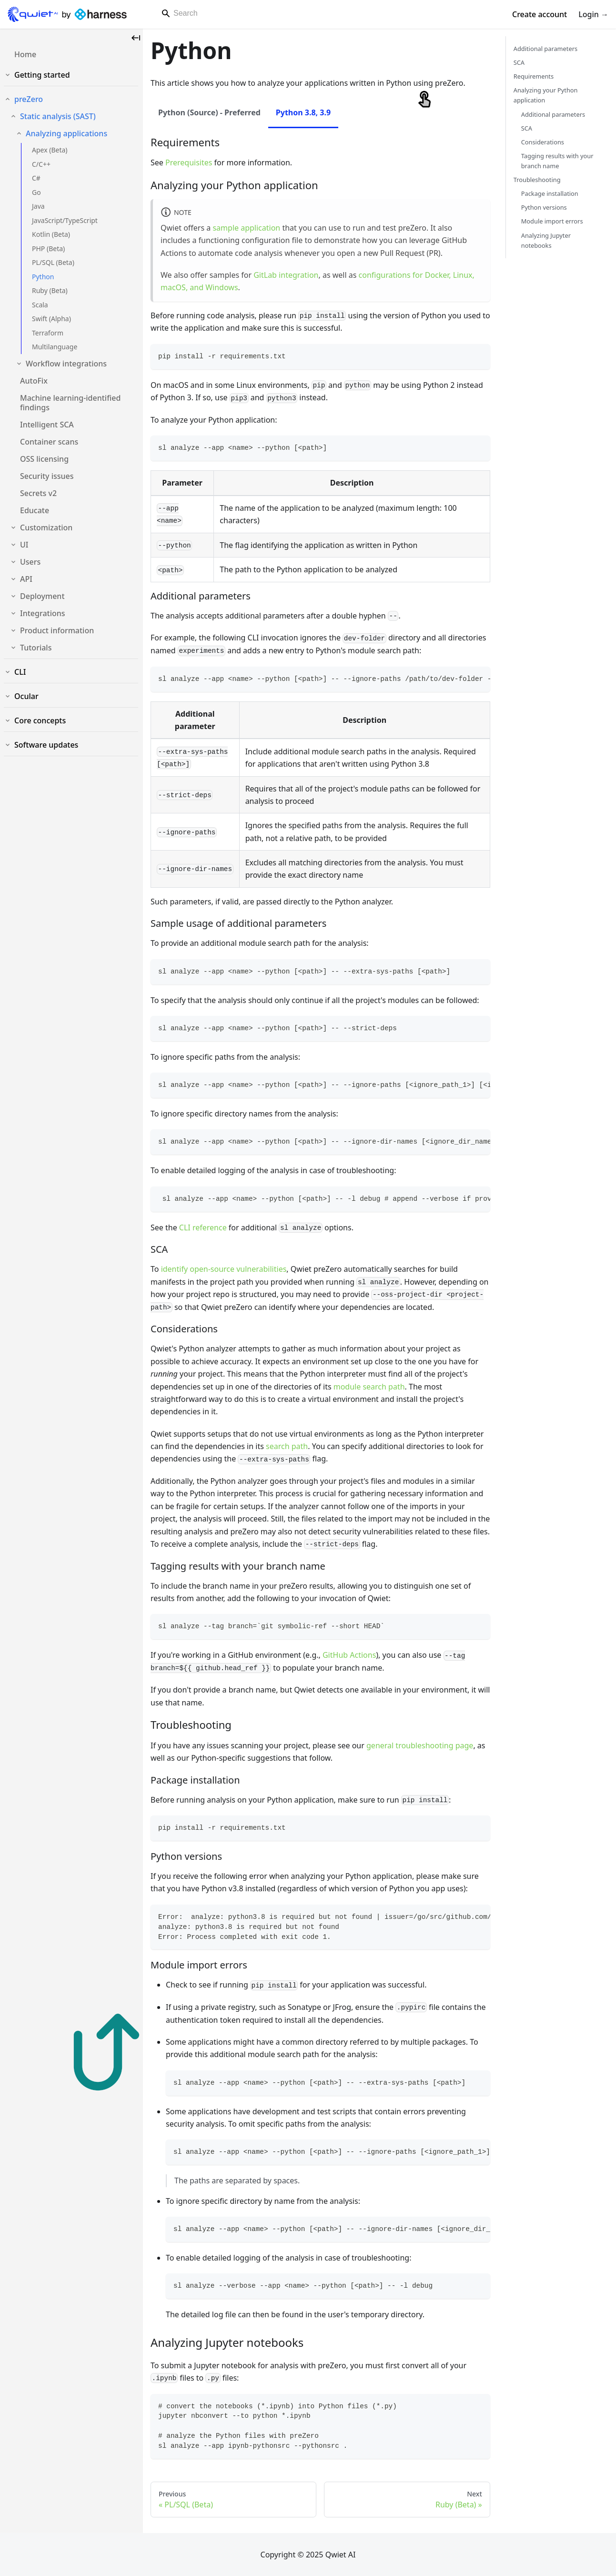 The width and height of the screenshot is (616, 2576). I want to click on redo or repeat last action, so click(103, 2052).